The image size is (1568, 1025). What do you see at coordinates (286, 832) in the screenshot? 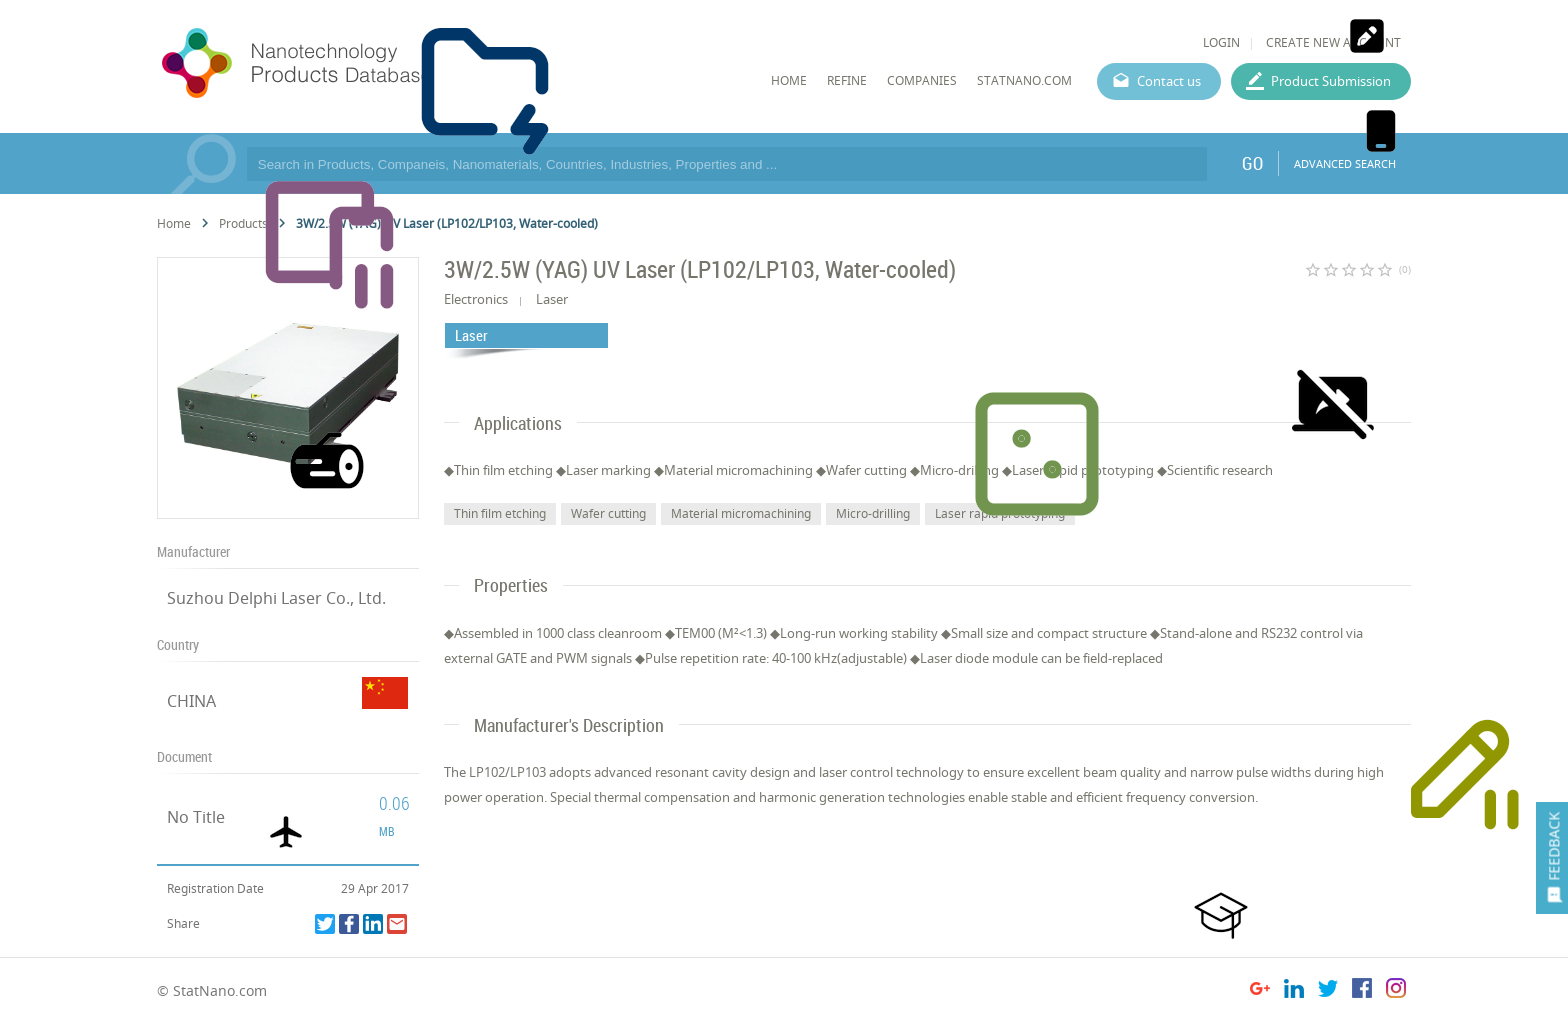
I see `access airport or flight information` at bounding box center [286, 832].